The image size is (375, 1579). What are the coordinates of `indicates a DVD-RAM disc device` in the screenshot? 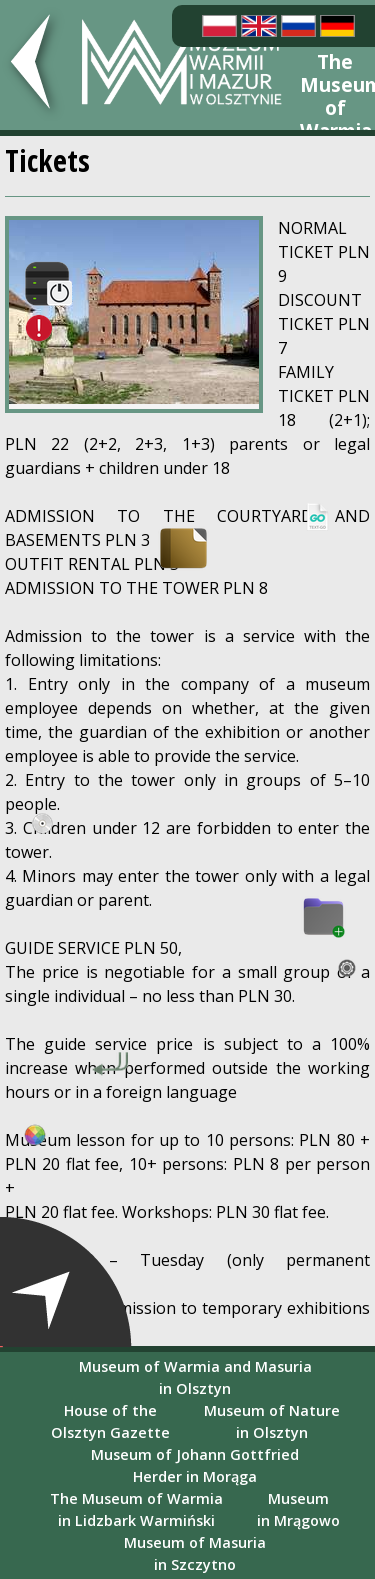 It's located at (42, 823).